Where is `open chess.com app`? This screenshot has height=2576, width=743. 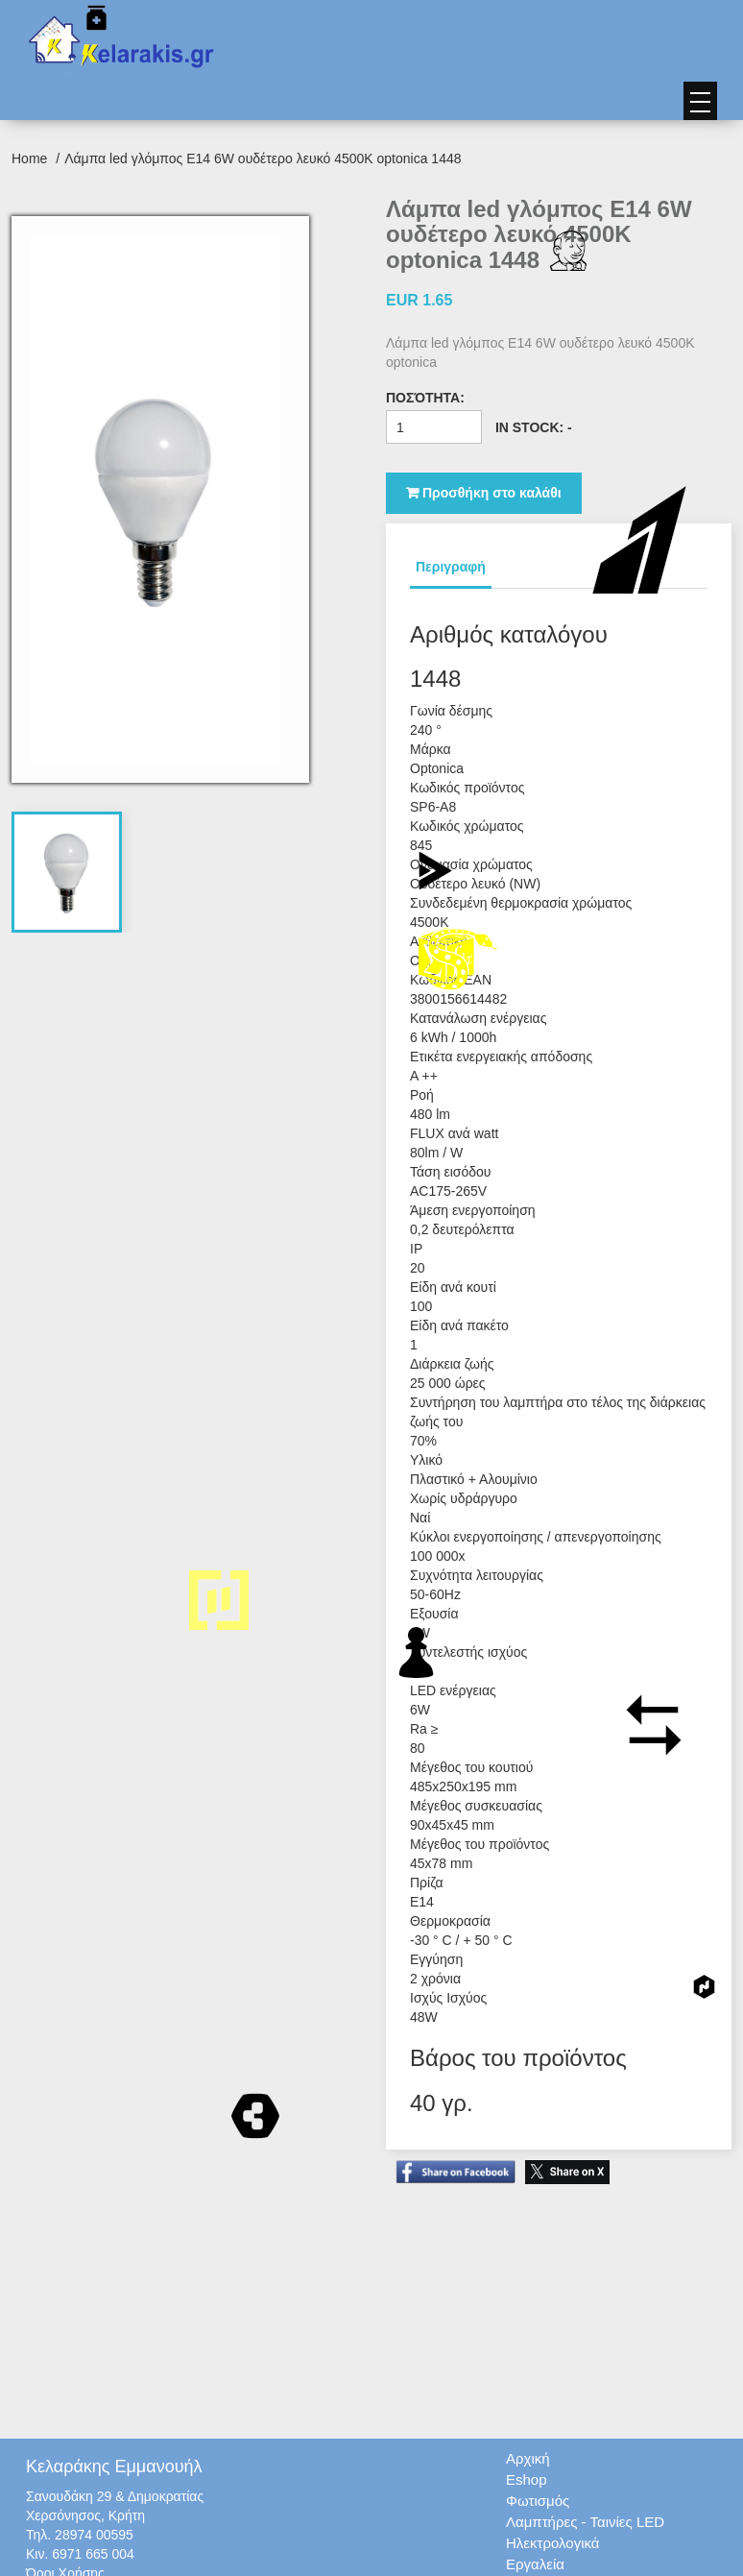
open chess.com app is located at coordinates (416, 1652).